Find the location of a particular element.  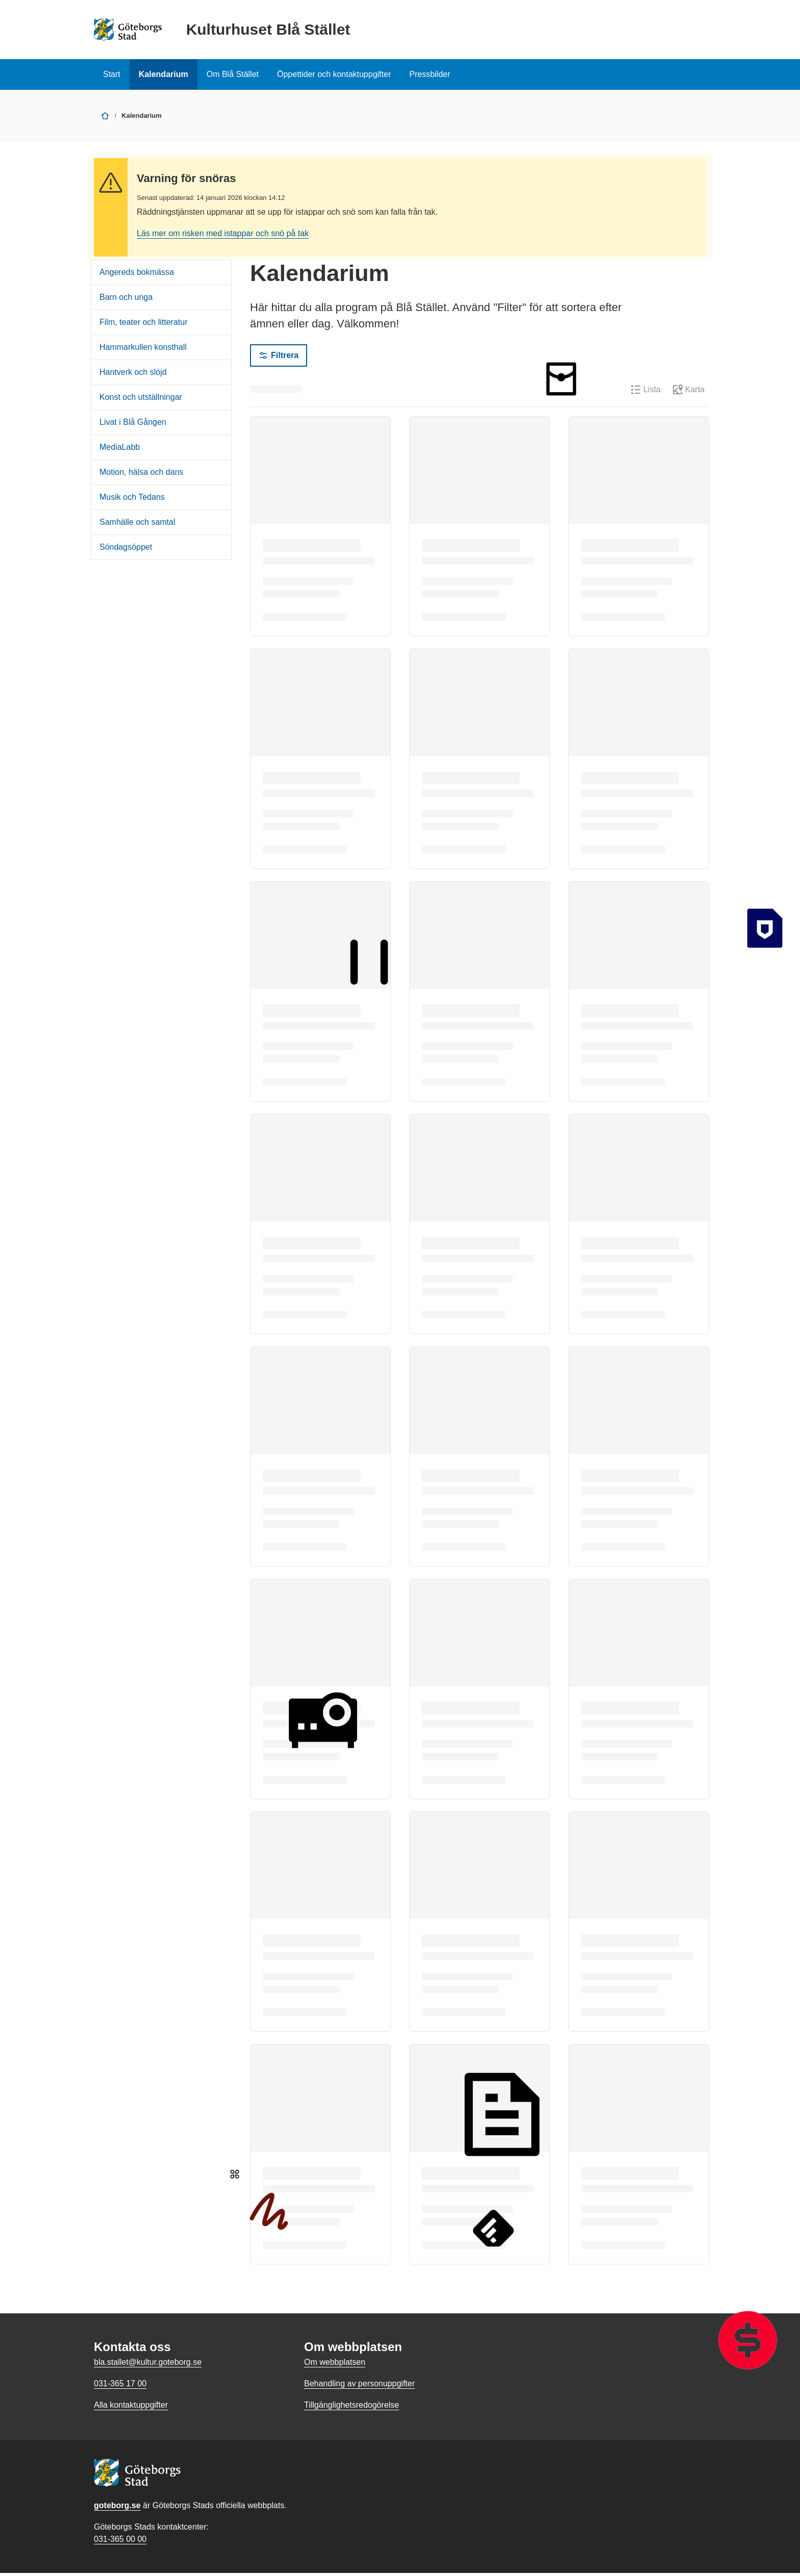

start a presentation is located at coordinates (323, 1720).